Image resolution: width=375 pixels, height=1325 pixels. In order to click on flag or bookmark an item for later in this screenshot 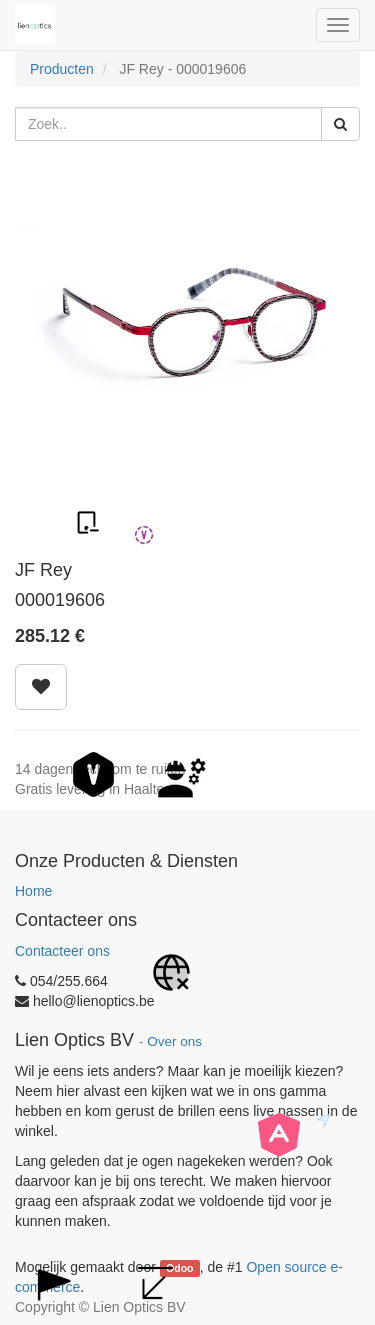, I will do `click(51, 1285)`.